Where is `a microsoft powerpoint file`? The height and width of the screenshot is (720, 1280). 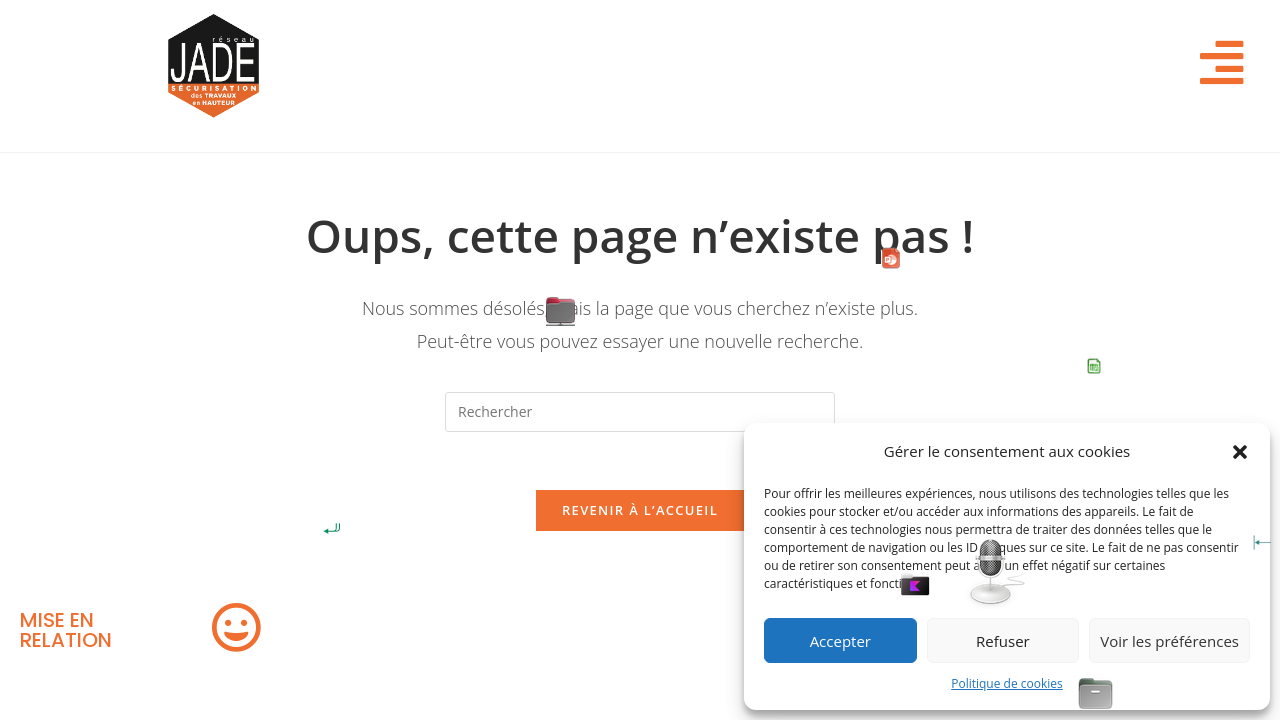
a microsoft powerpoint file is located at coordinates (891, 258).